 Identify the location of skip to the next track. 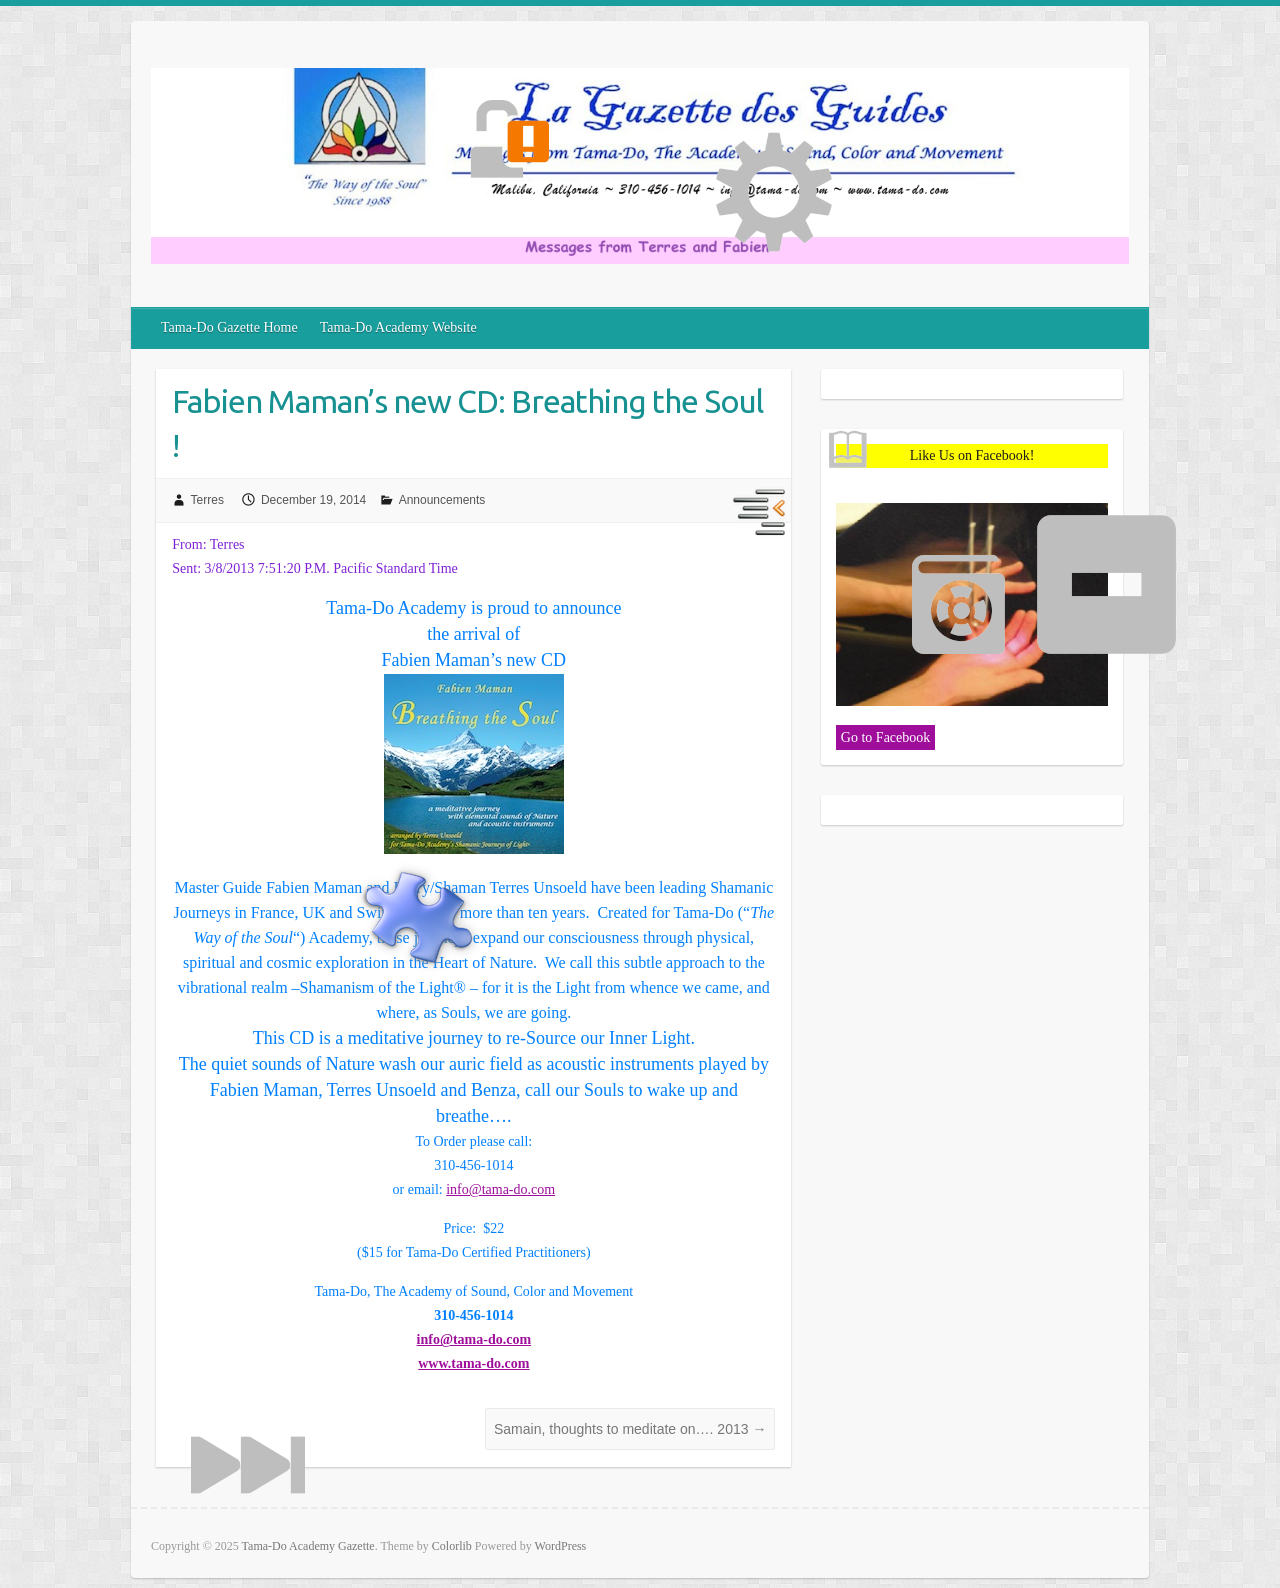
(248, 1465).